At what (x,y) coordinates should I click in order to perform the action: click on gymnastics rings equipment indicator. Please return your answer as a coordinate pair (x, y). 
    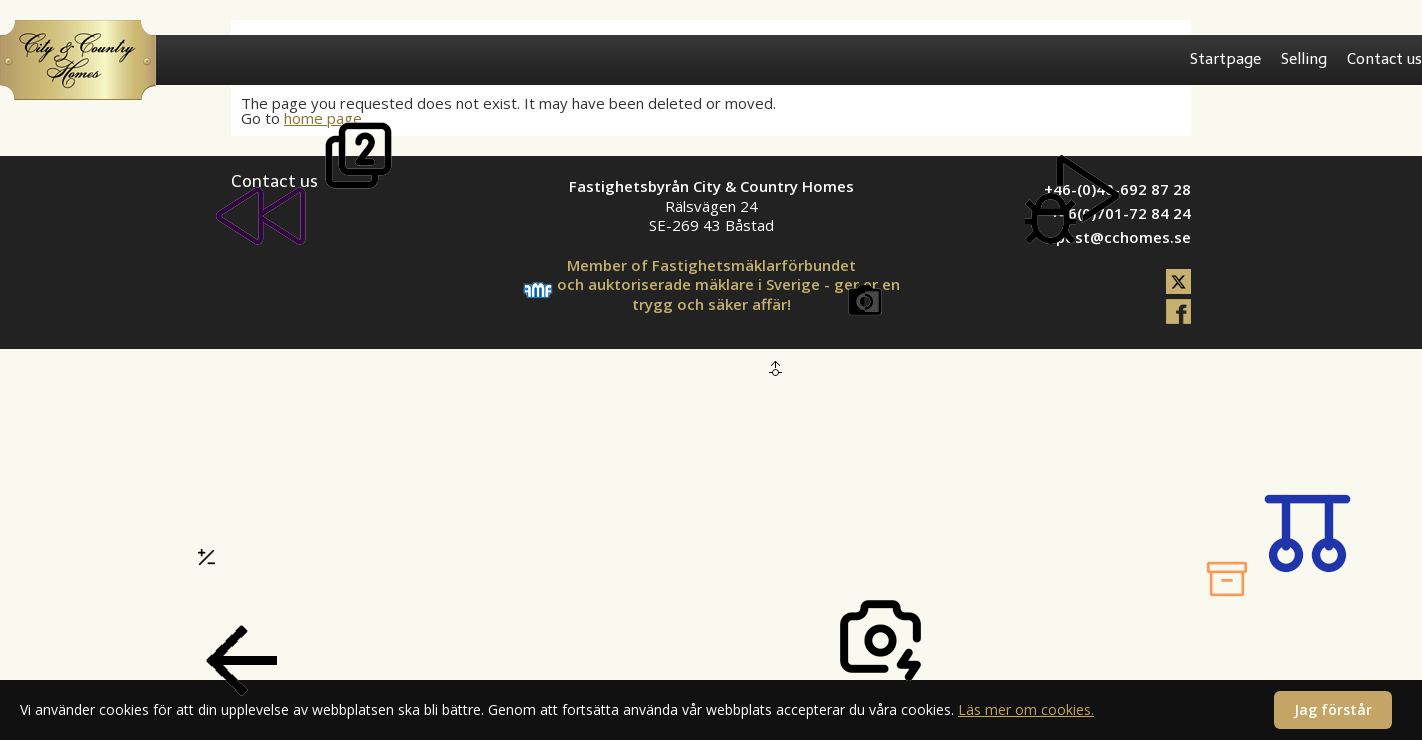
    Looking at the image, I should click on (1307, 533).